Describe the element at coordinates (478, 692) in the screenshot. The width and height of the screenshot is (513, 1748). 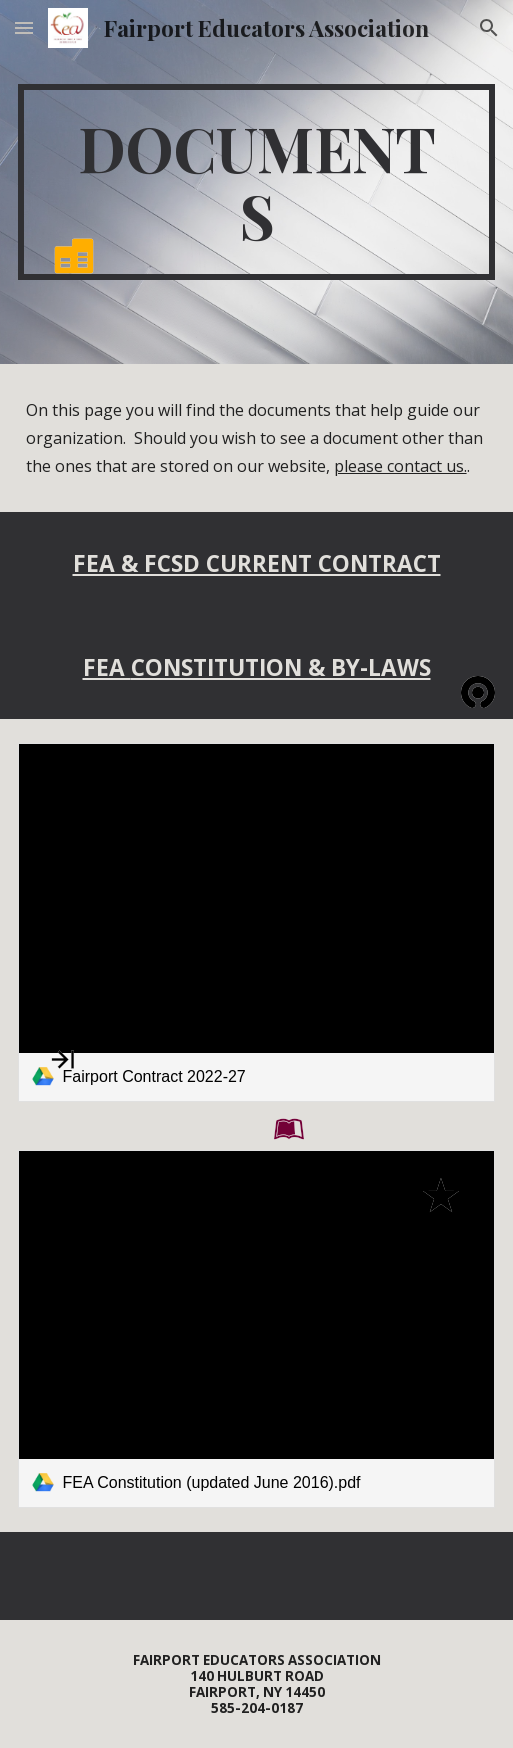
I see `open the gojek app` at that location.